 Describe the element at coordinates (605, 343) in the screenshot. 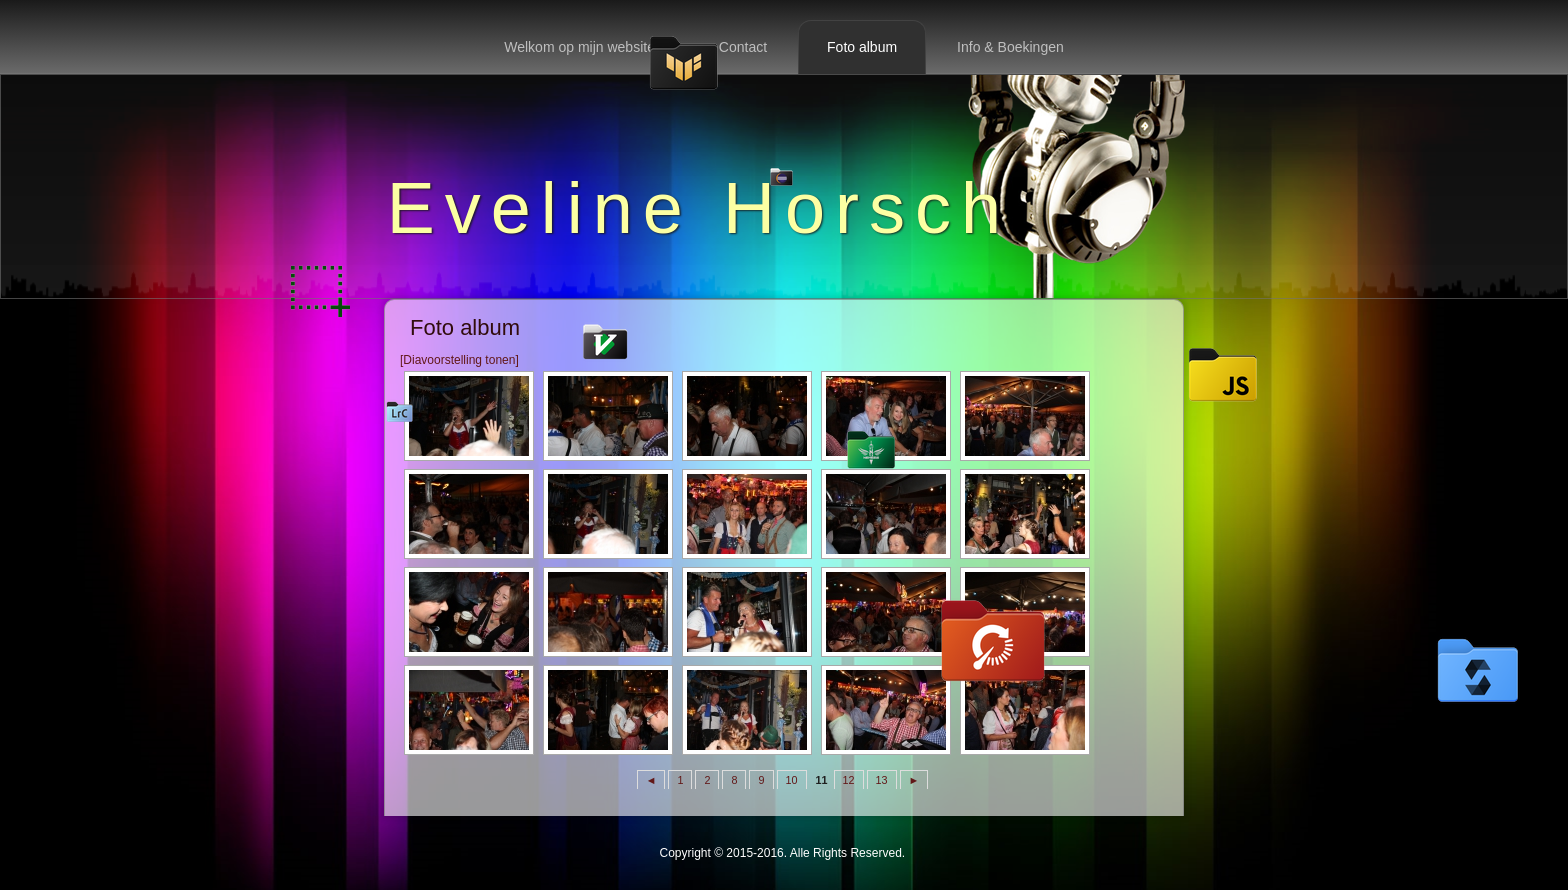

I see `folder containing vim editor configuration files` at that location.